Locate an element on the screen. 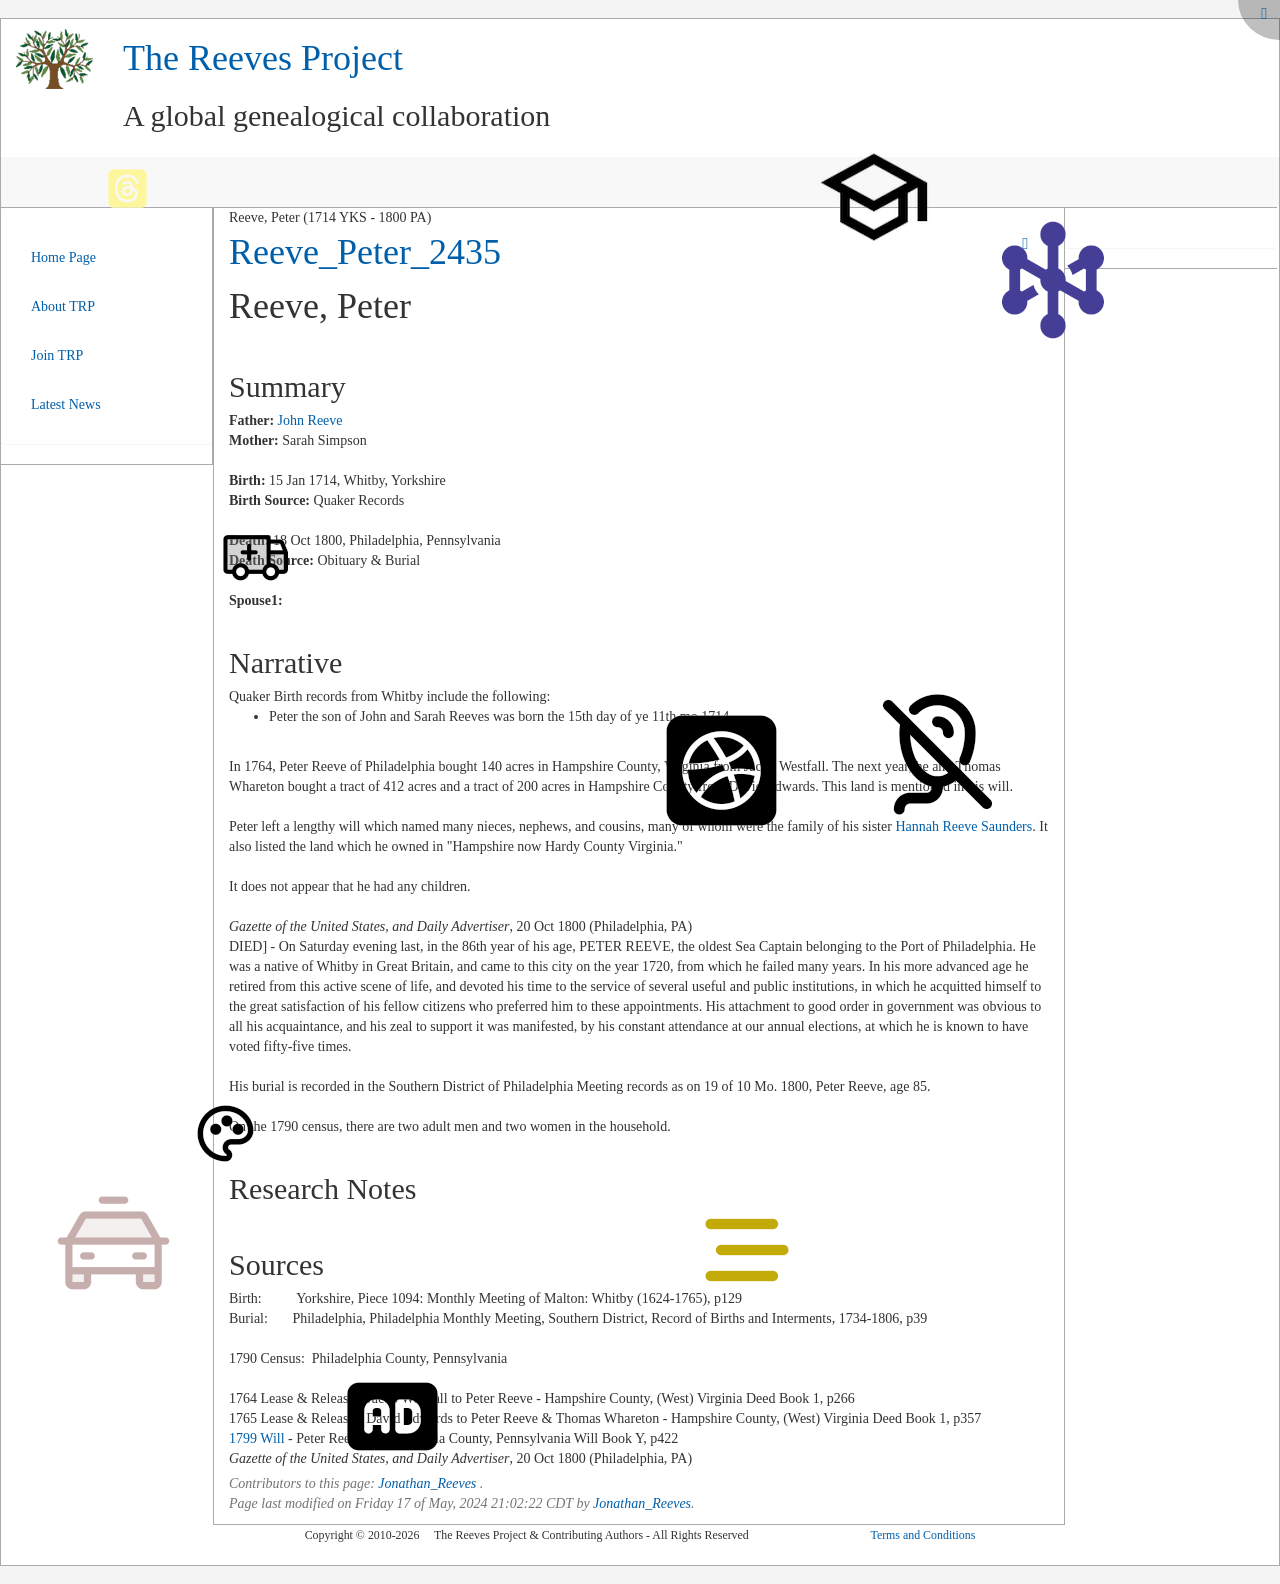 This screenshot has height=1584, width=1280. indicates police or emergency services nearby is located at coordinates (113, 1248).